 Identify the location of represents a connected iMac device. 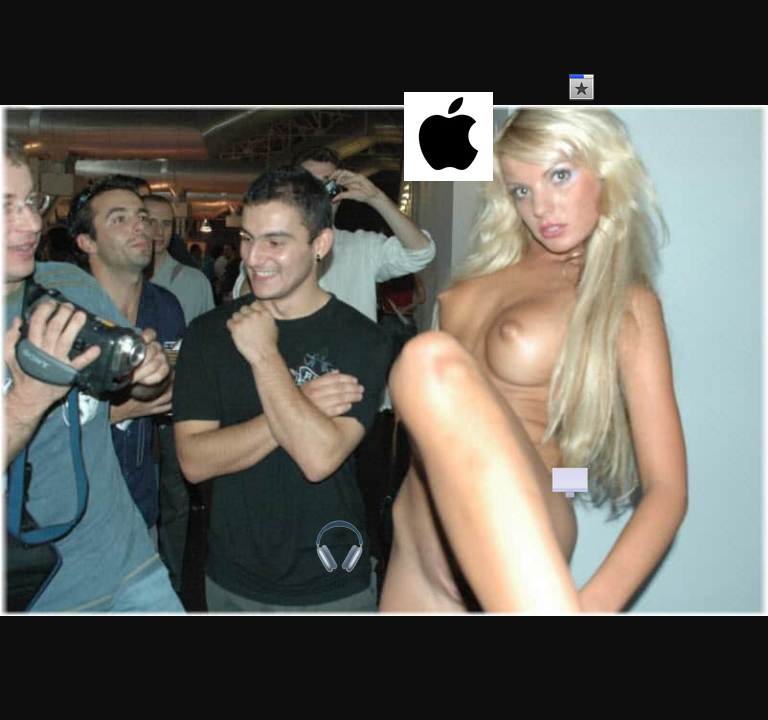
(570, 482).